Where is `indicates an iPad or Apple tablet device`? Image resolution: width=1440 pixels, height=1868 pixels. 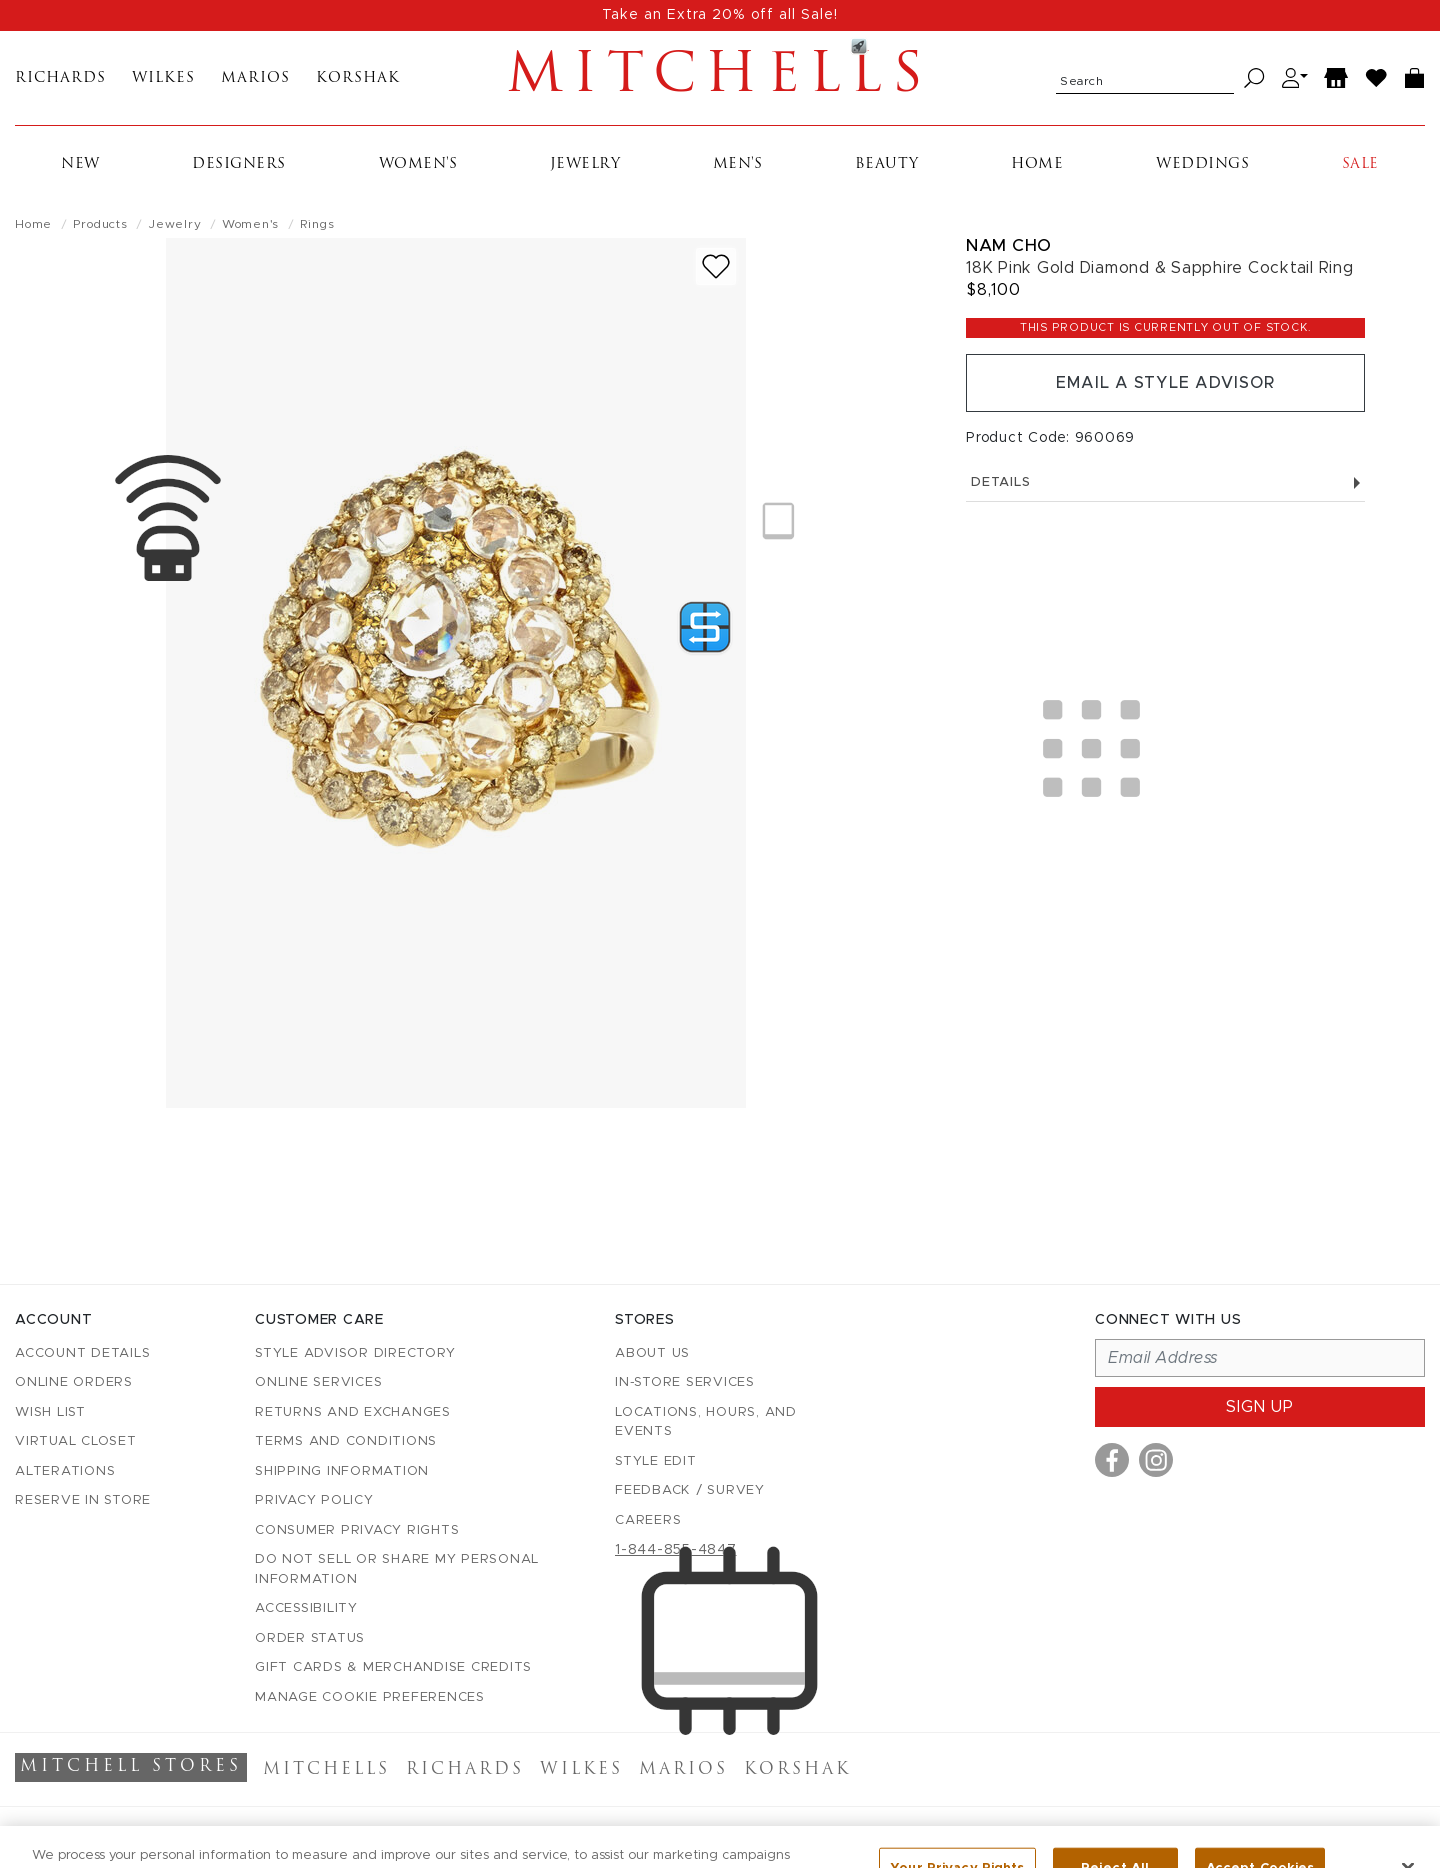 indicates an iPad or Apple tablet device is located at coordinates (781, 521).